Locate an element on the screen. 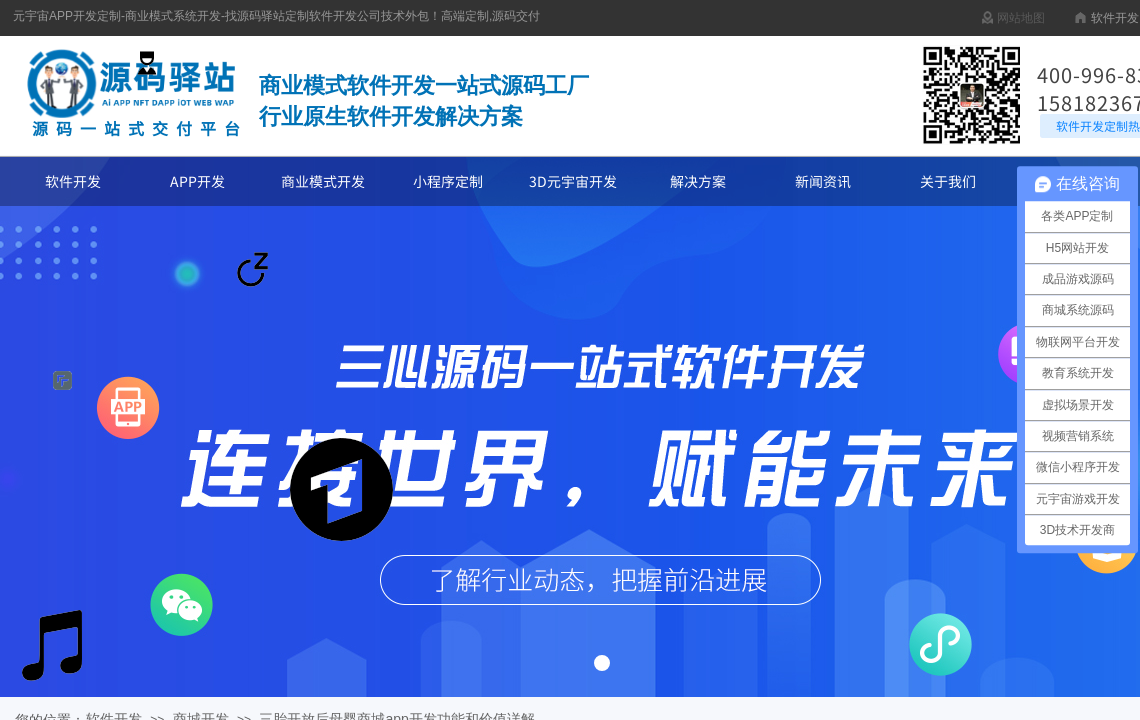 This screenshot has height=720, width=1140. set a rest or sleep timer is located at coordinates (252, 269).